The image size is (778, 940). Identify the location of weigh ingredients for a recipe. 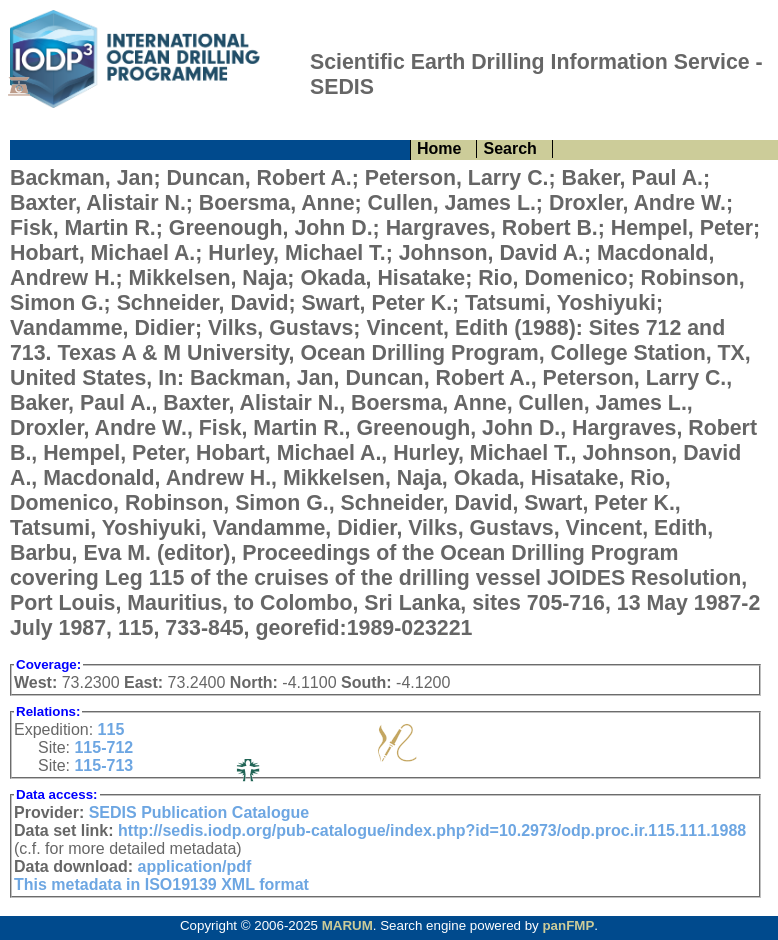
(19, 84).